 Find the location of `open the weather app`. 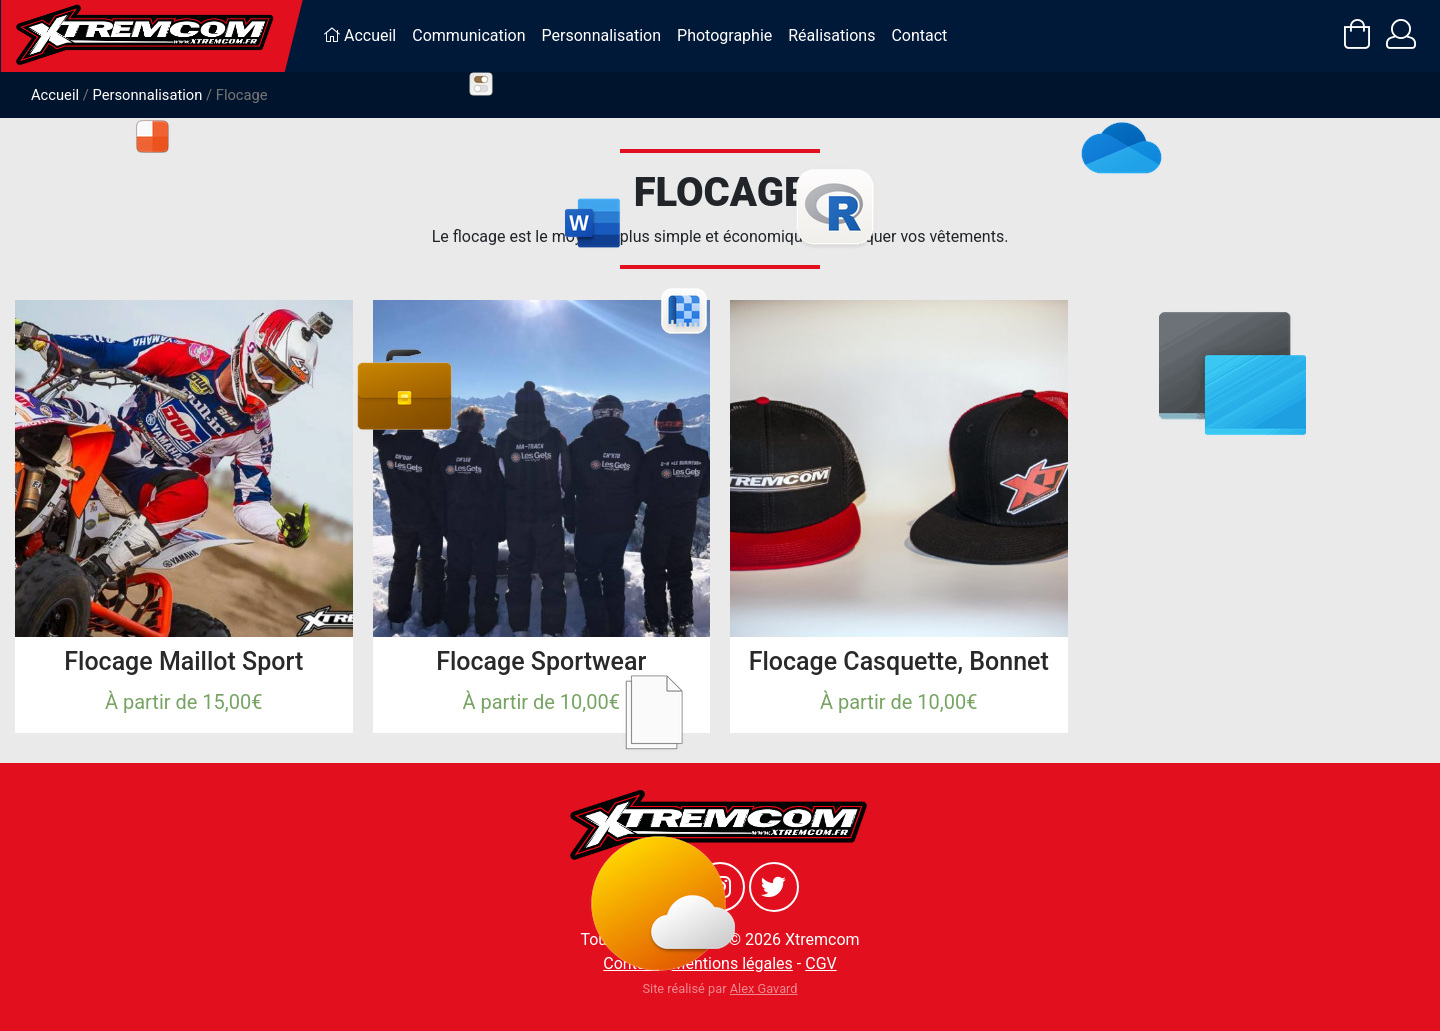

open the weather app is located at coordinates (658, 903).